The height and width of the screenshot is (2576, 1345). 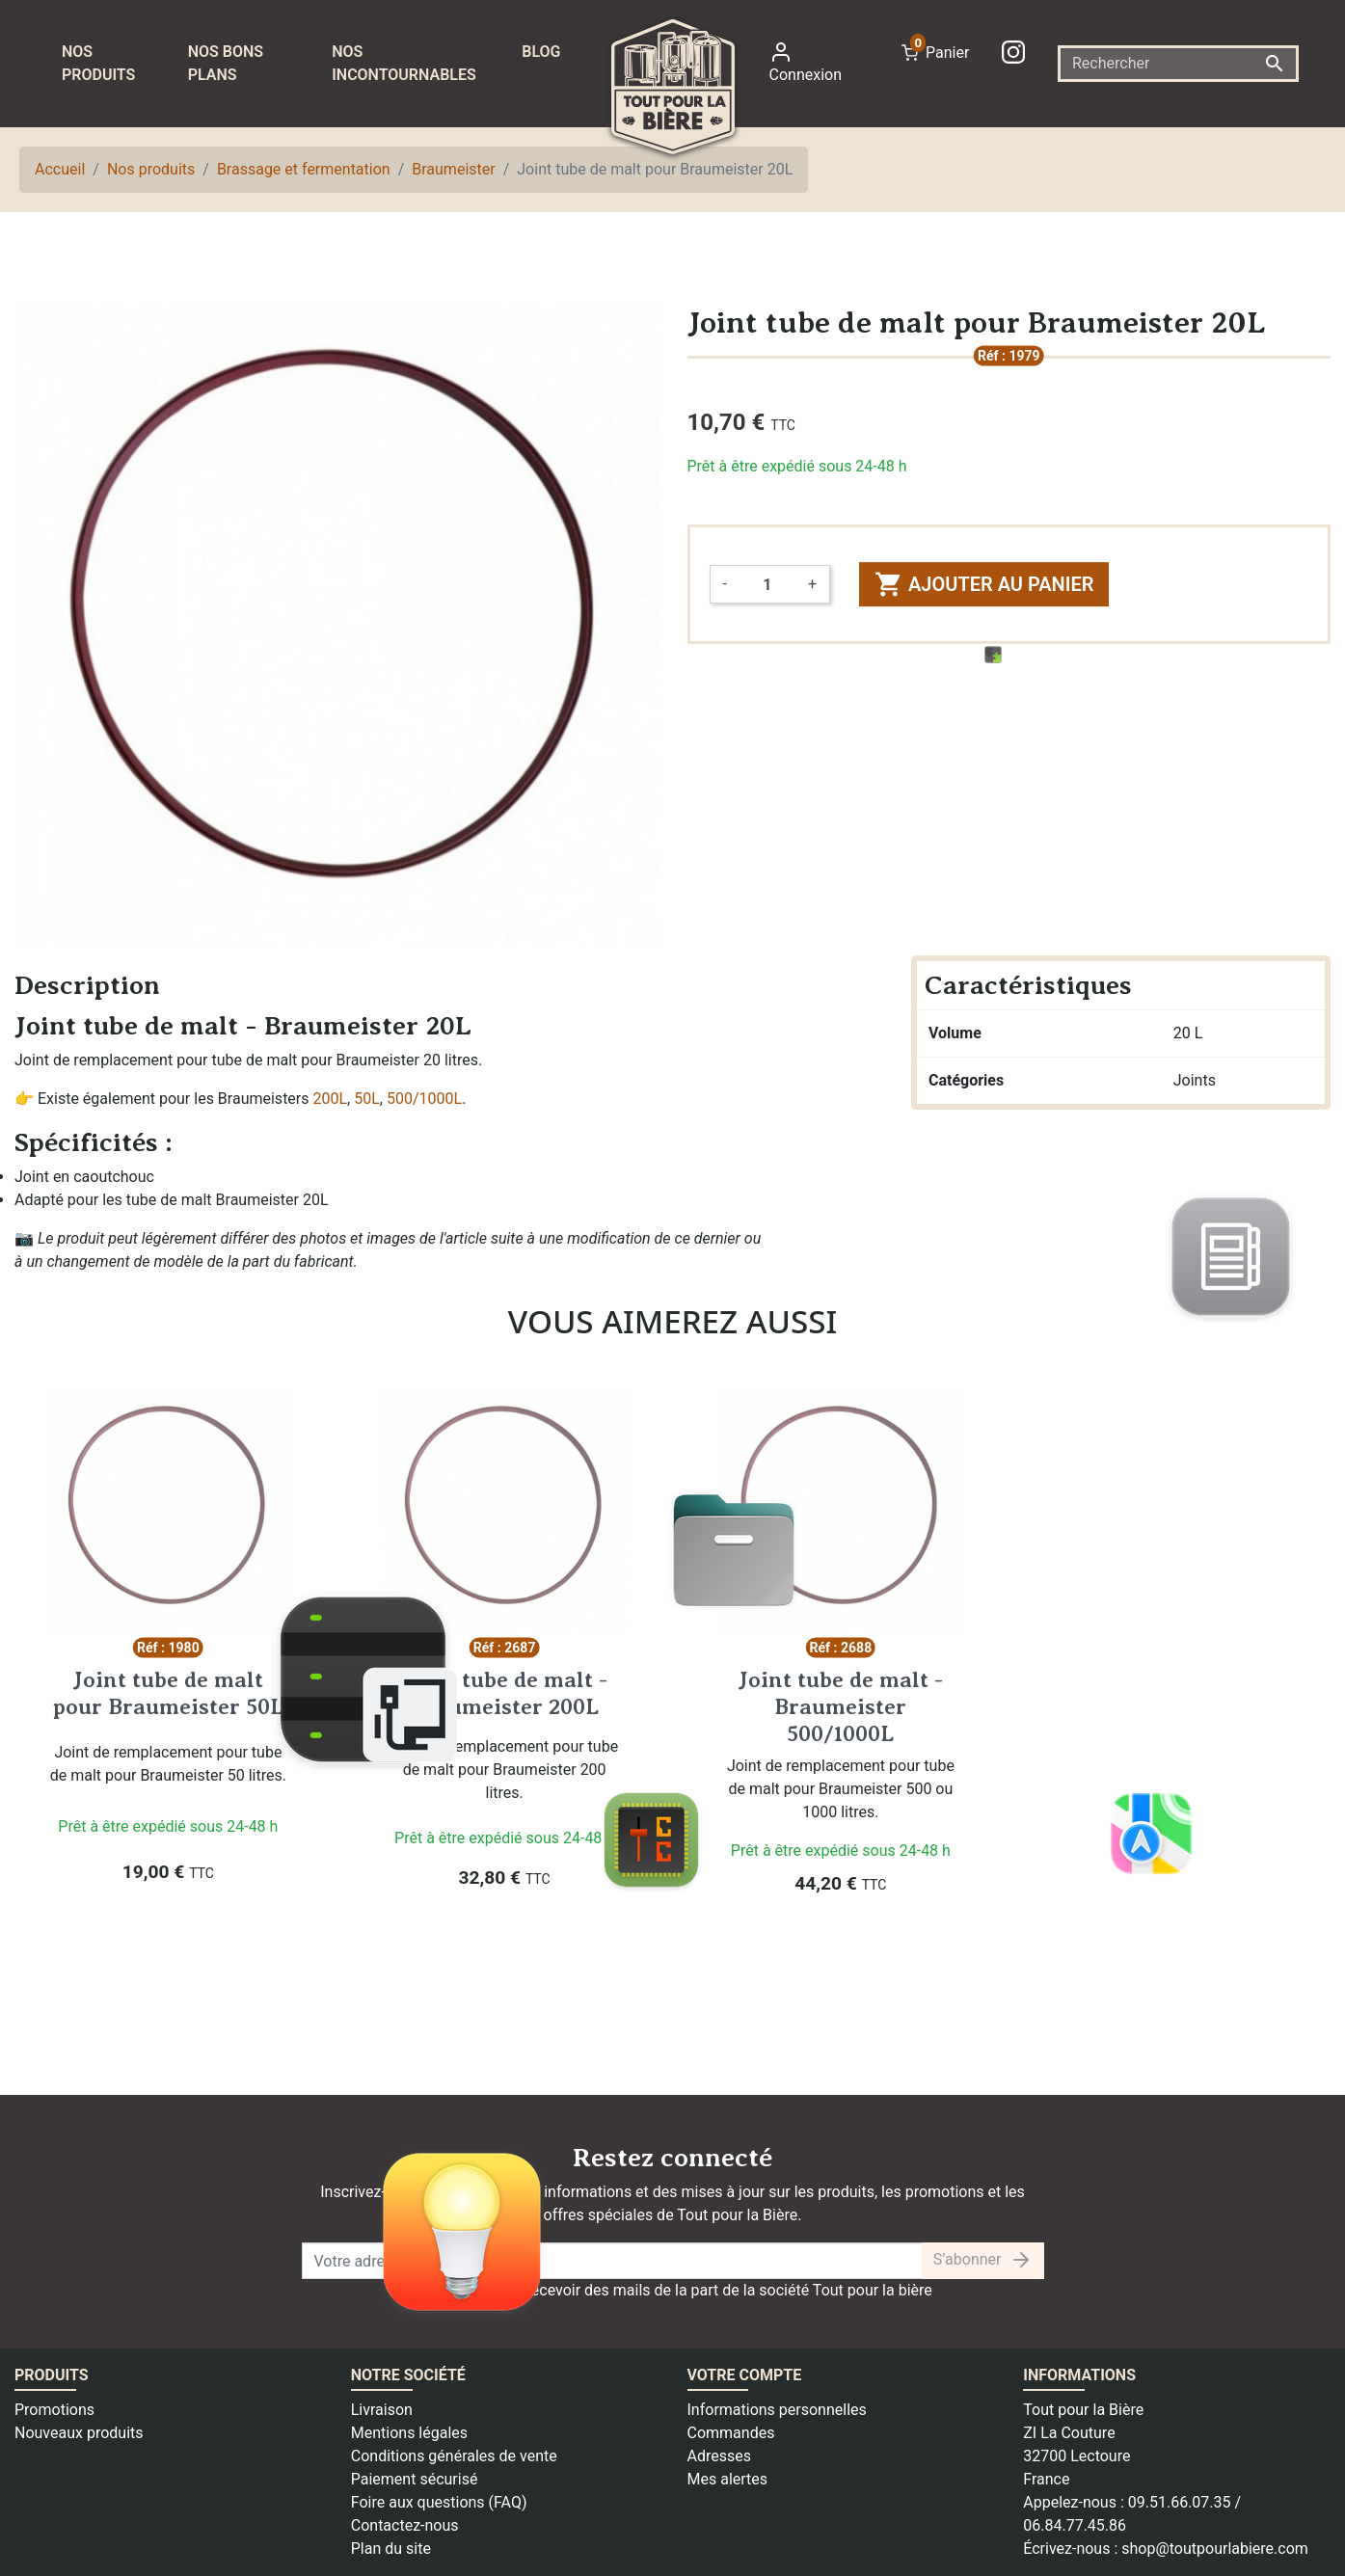 I want to click on open corectrl system utility, so click(x=651, y=1839).